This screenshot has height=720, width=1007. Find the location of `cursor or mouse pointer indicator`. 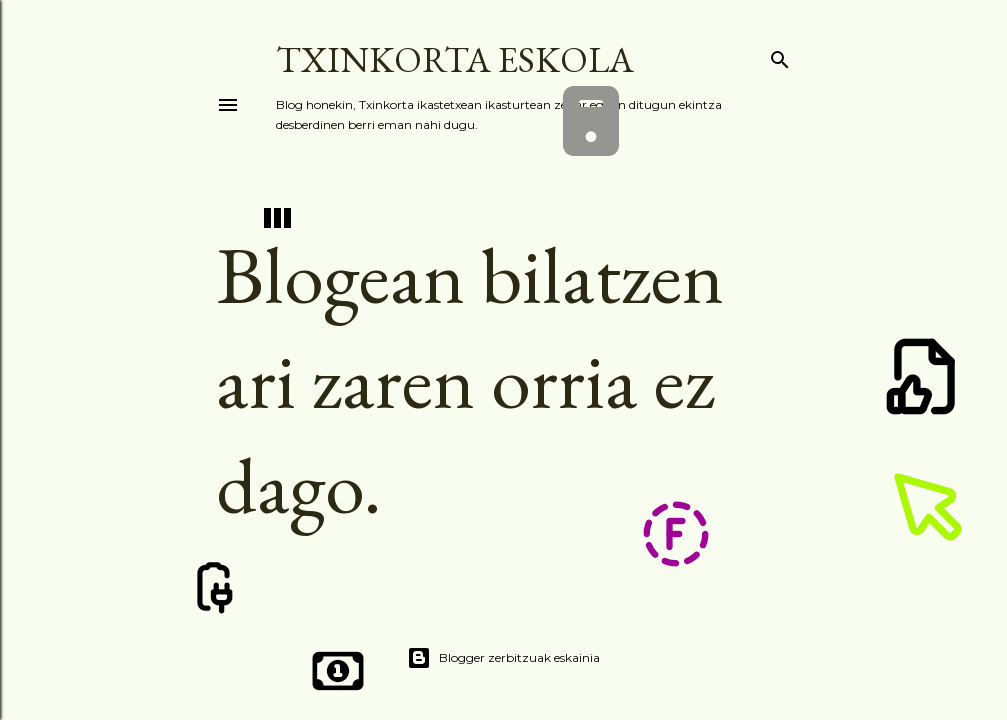

cursor or mouse pointer indicator is located at coordinates (928, 507).